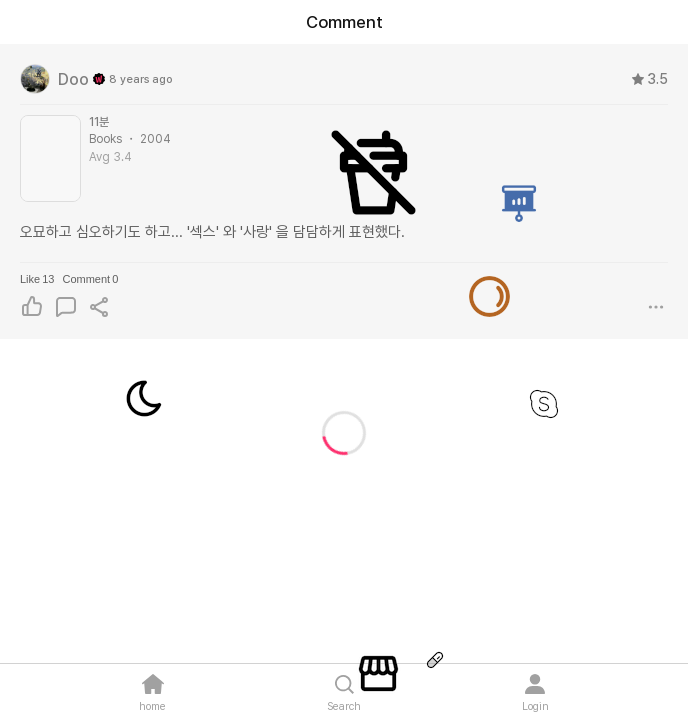 The image size is (688, 720). I want to click on view presentation with charts, so click(519, 201).